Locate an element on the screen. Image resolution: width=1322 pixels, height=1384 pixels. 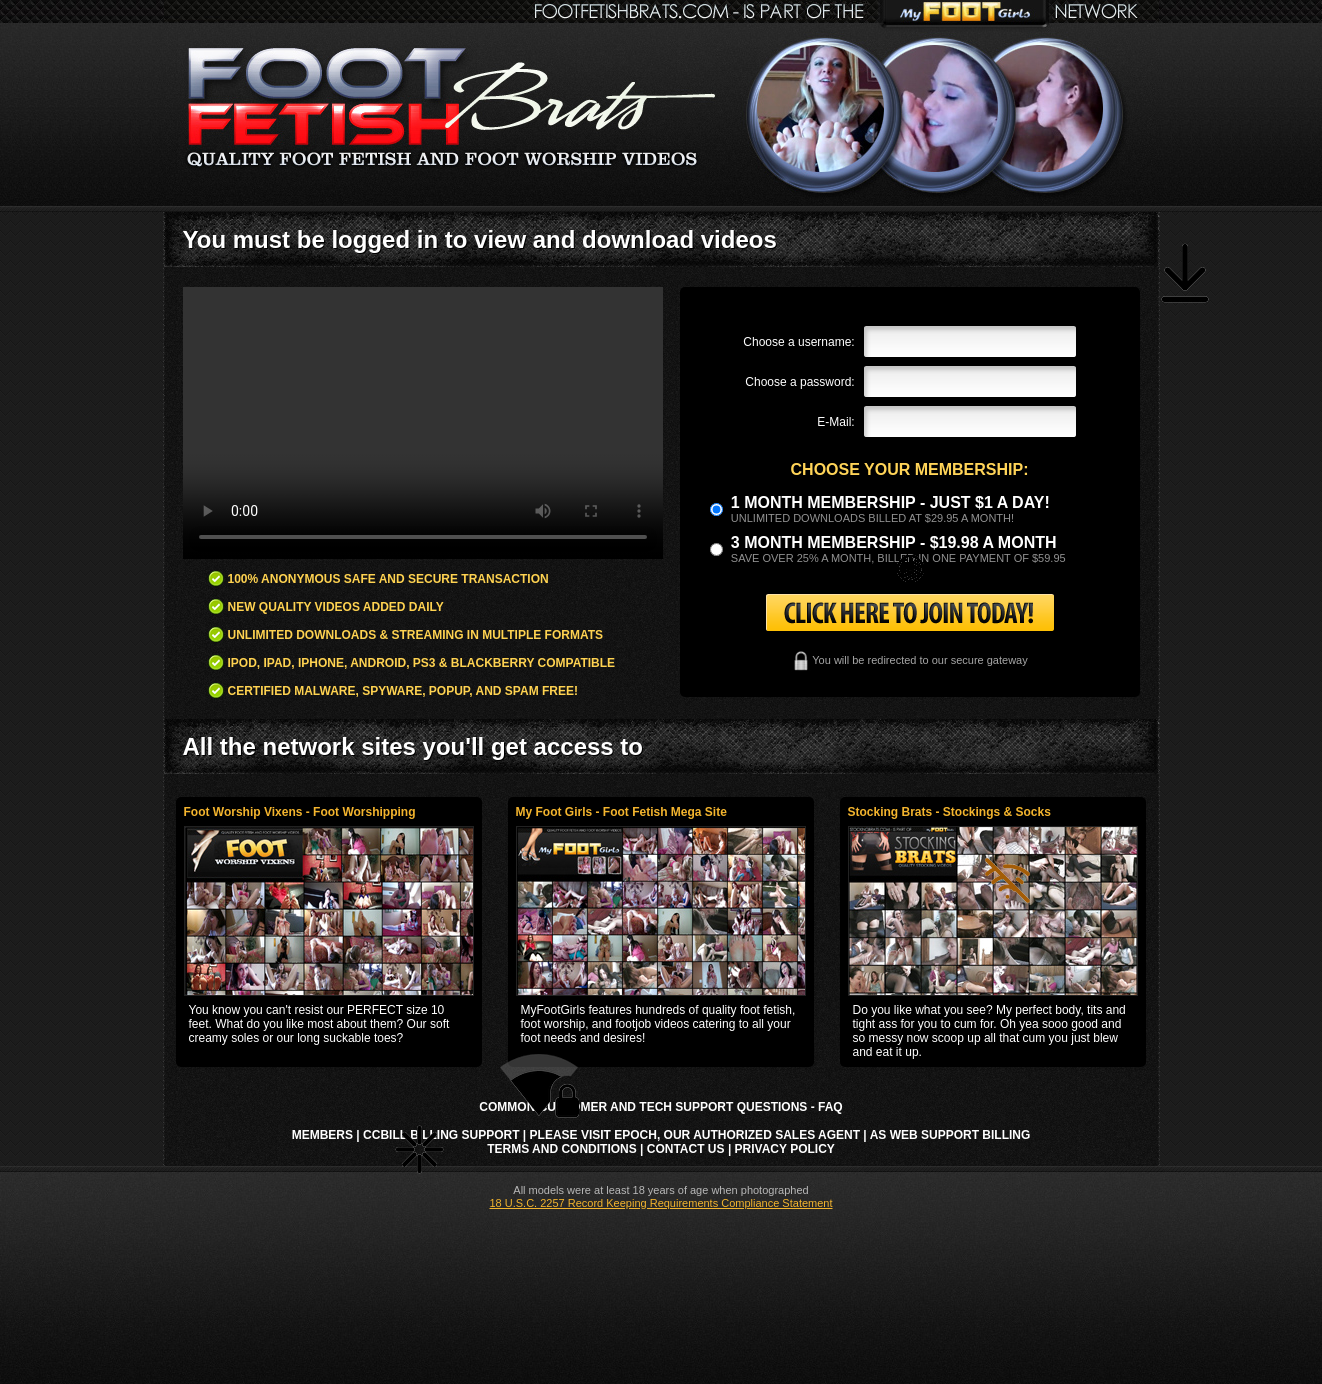
access volleyball or sports content is located at coordinates (910, 568).